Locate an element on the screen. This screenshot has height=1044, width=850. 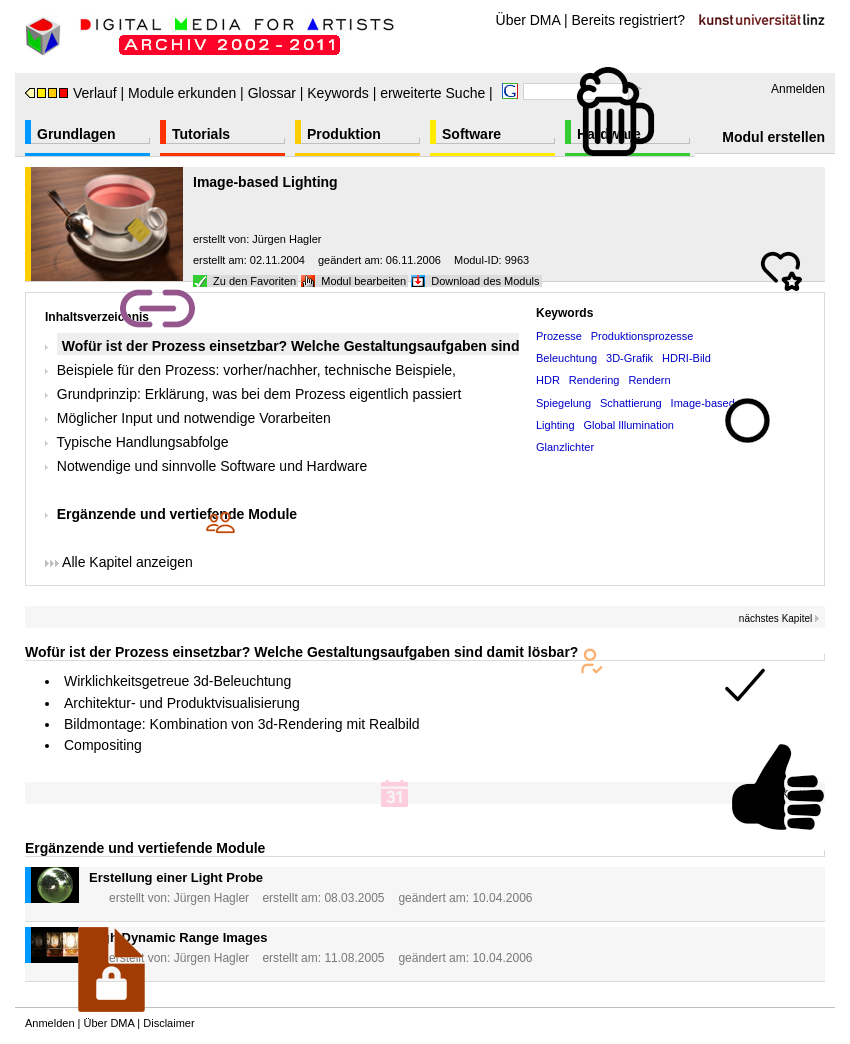
copy or share a link is located at coordinates (157, 308).